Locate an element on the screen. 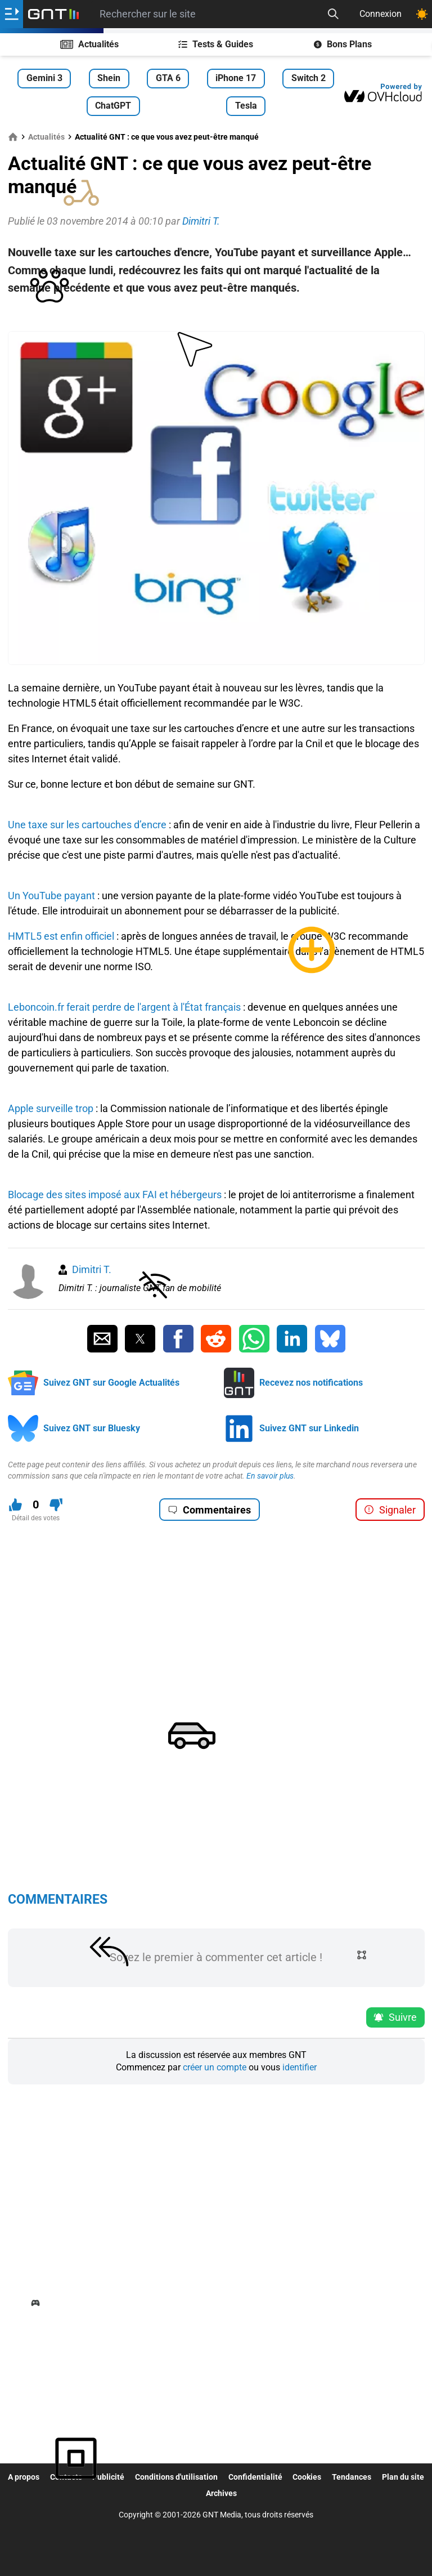  select scooter as transportation mode is located at coordinates (81, 194).